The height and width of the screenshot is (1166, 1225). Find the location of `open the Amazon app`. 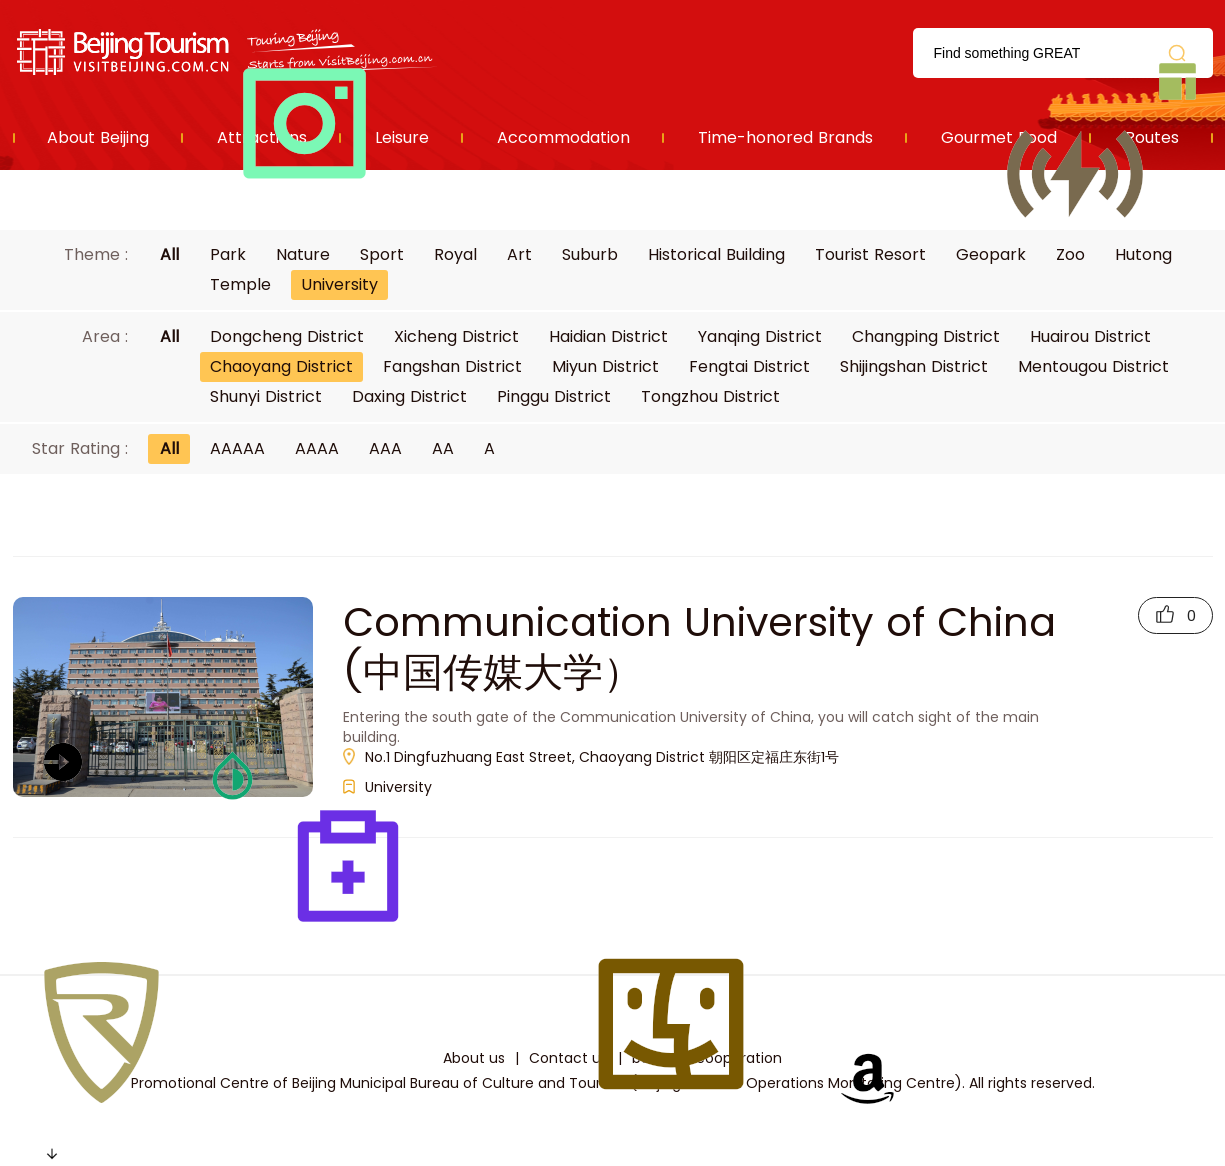

open the Amazon app is located at coordinates (867, 1077).